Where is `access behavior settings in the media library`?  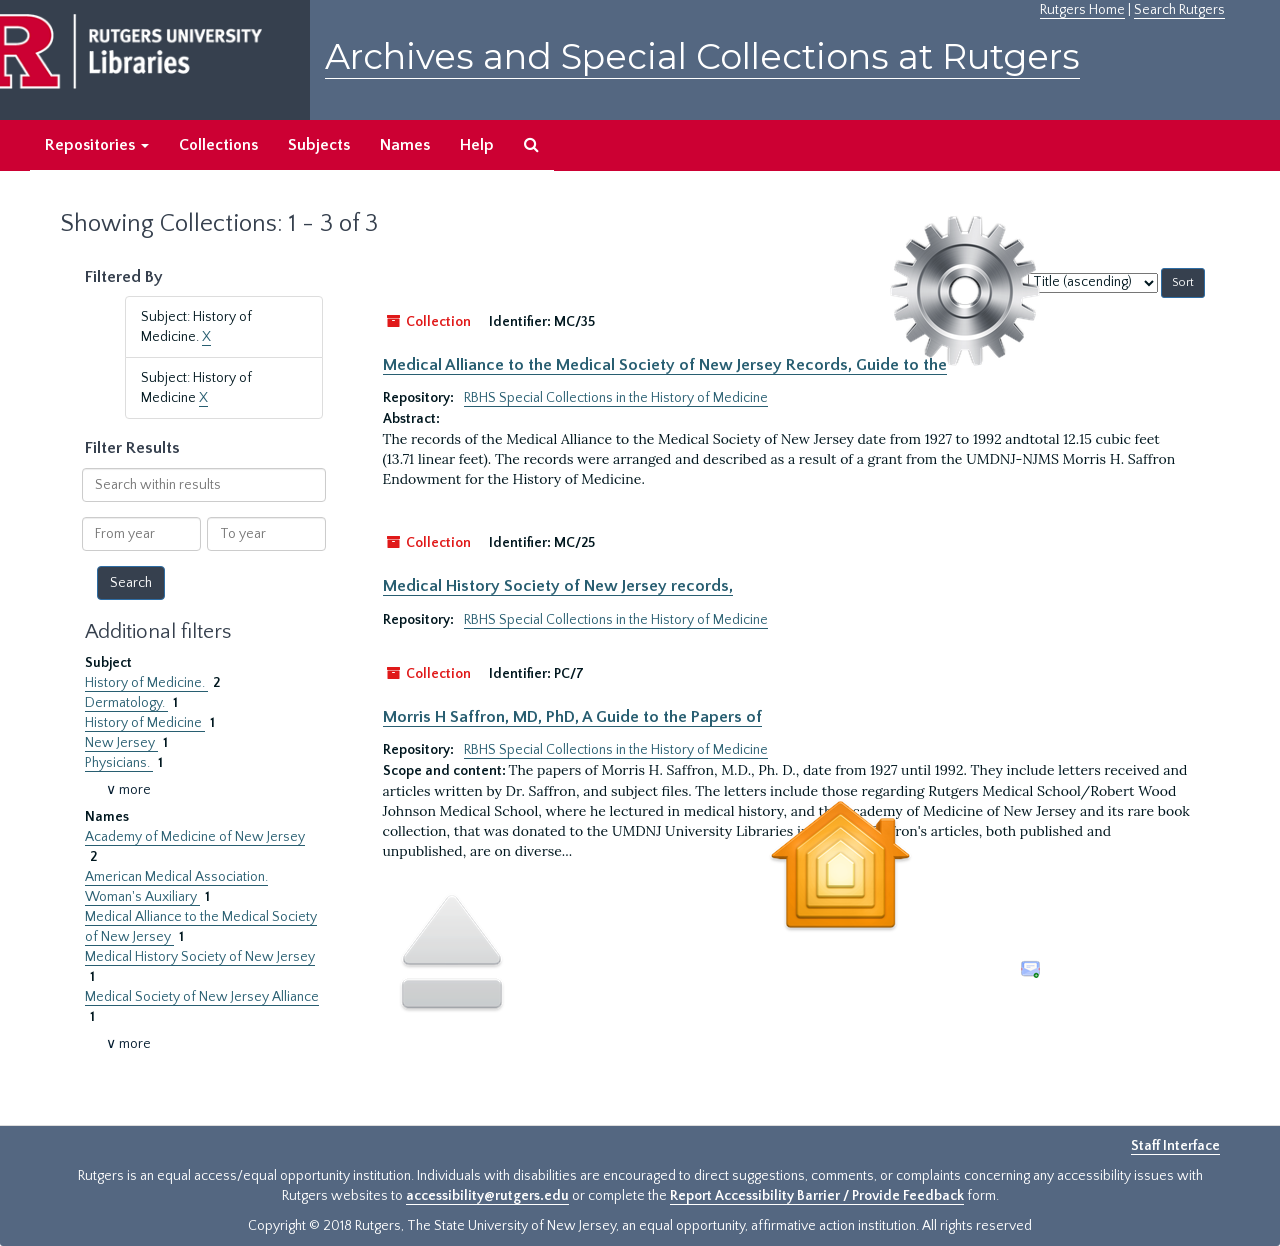 access behavior settings in the media library is located at coordinates (965, 291).